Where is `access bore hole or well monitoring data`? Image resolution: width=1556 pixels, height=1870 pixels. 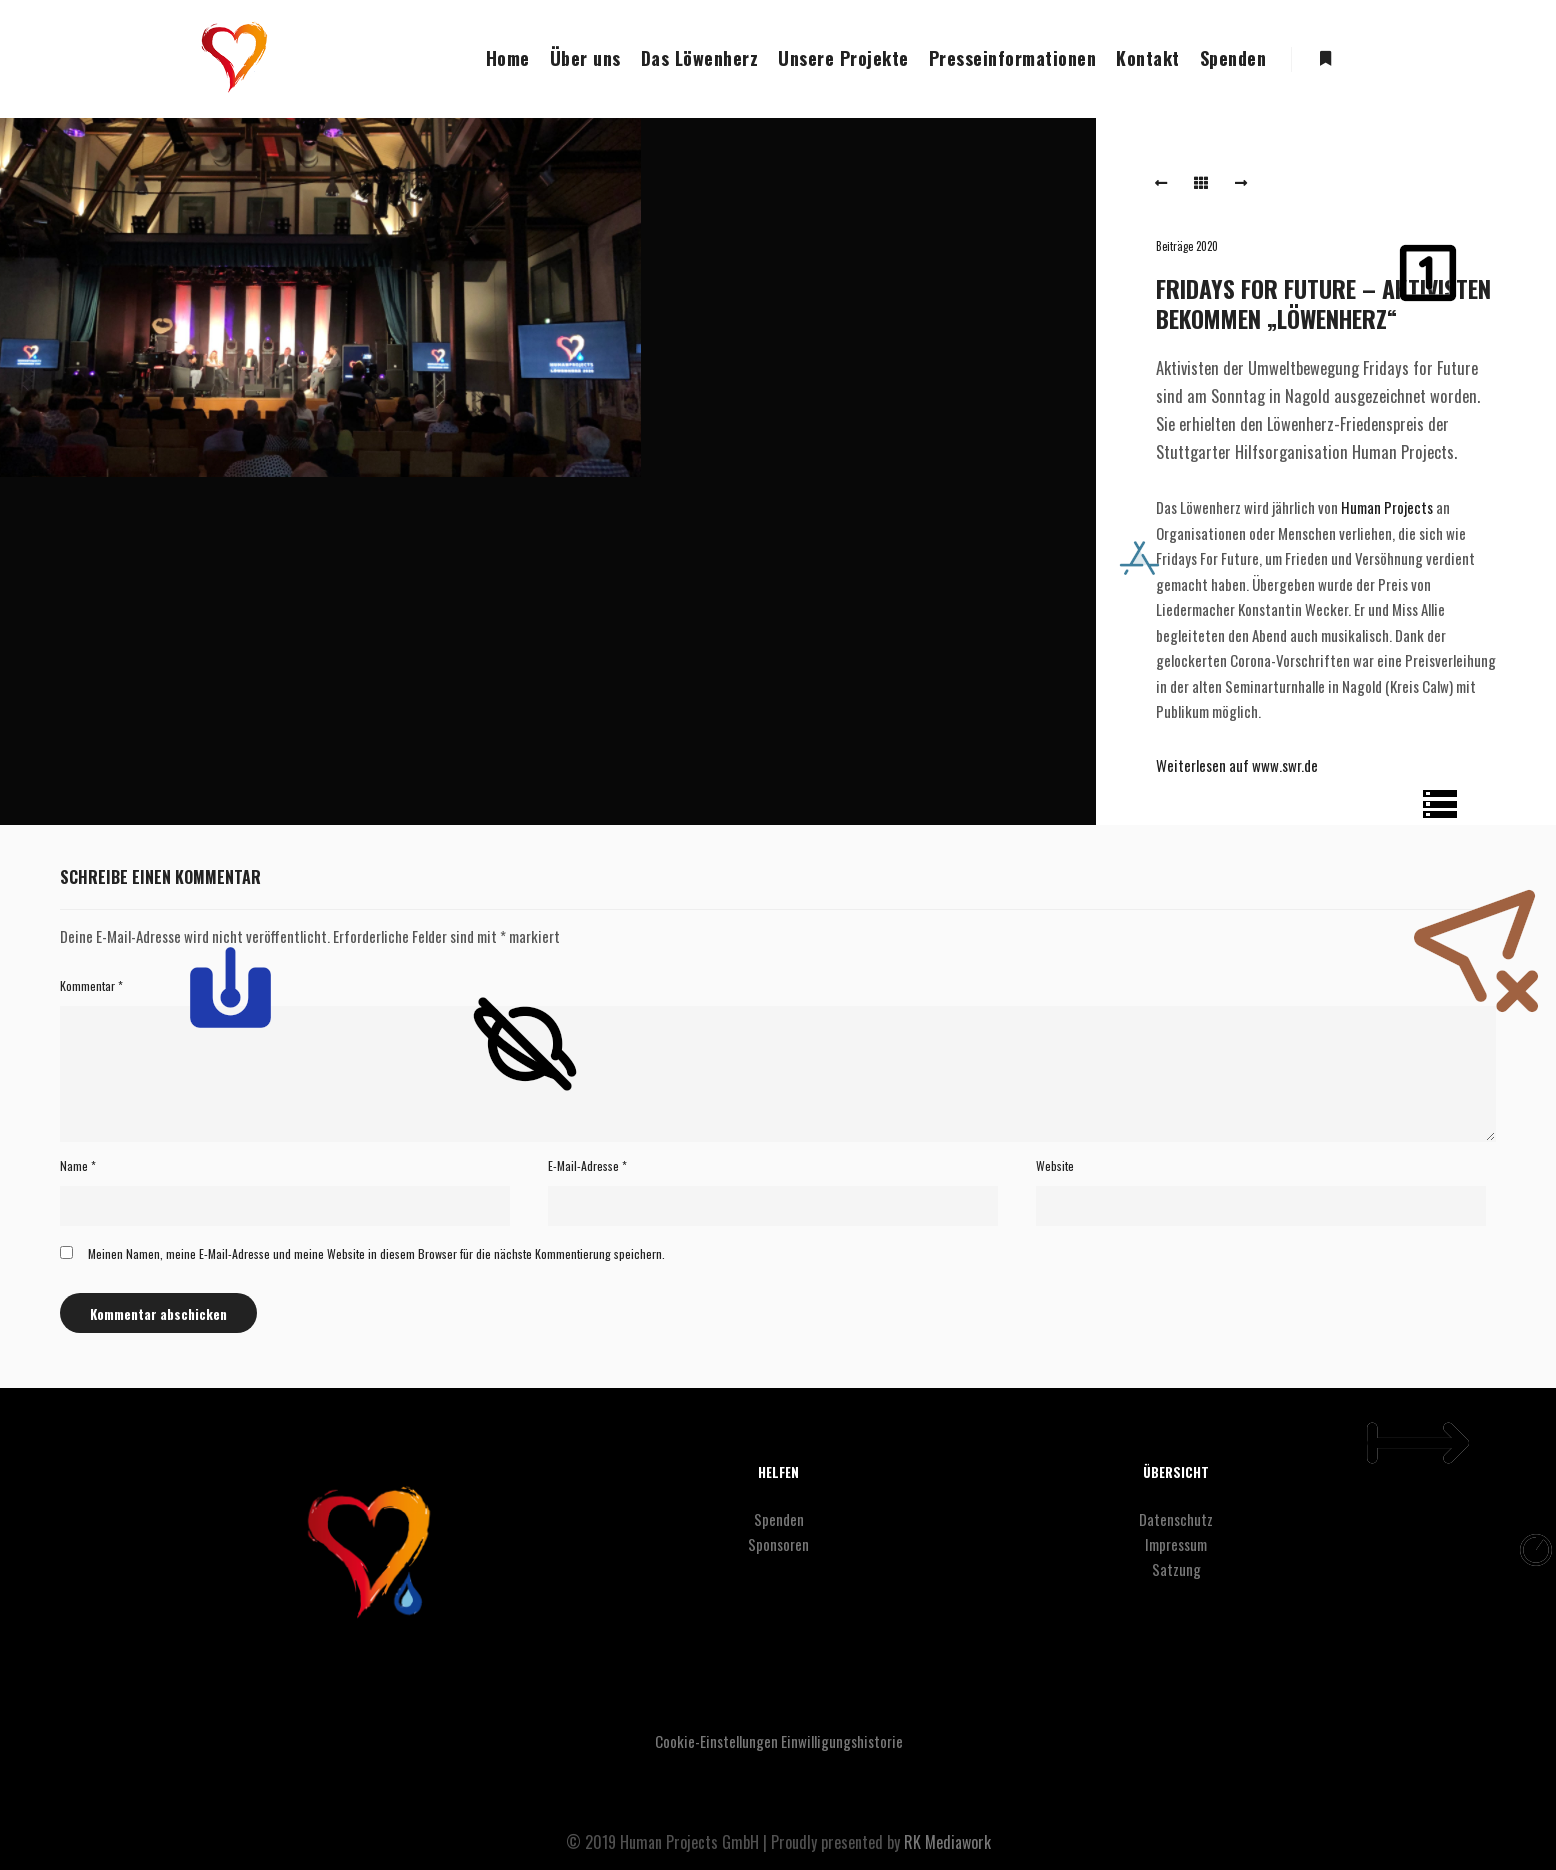 access bore hole or well monitoring data is located at coordinates (230, 987).